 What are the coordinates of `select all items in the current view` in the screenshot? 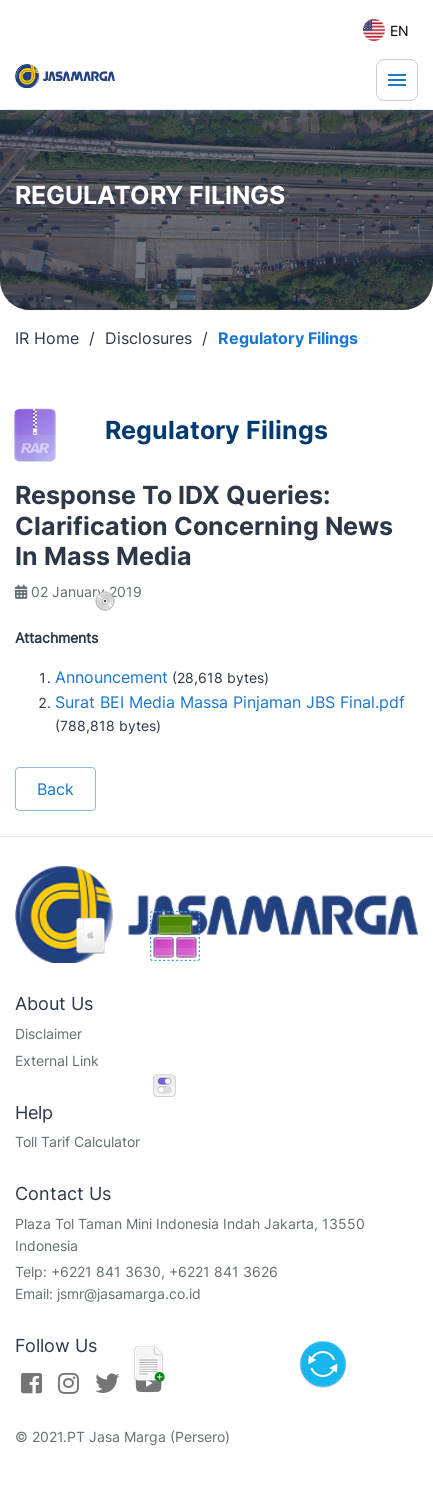 It's located at (175, 936).